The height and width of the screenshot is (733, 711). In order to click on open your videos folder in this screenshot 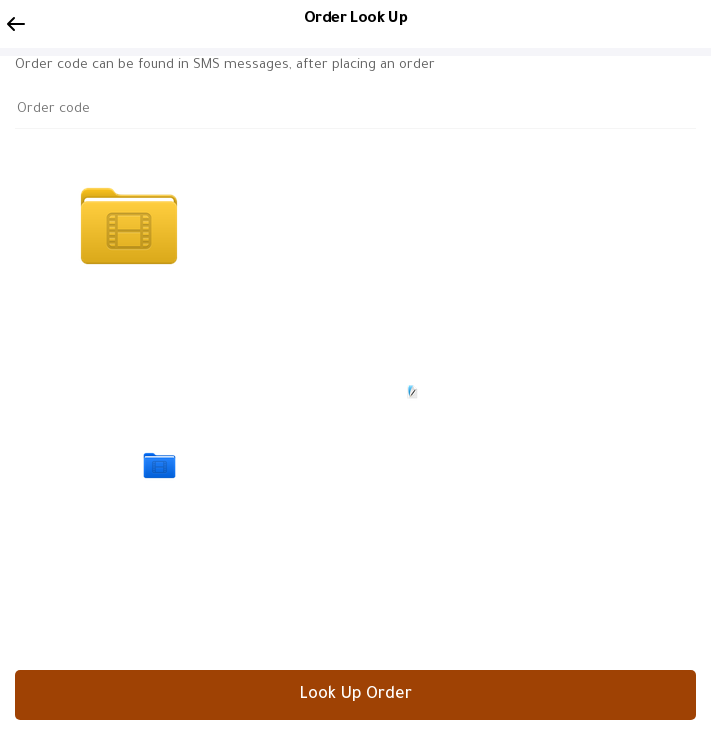, I will do `click(129, 226)`.